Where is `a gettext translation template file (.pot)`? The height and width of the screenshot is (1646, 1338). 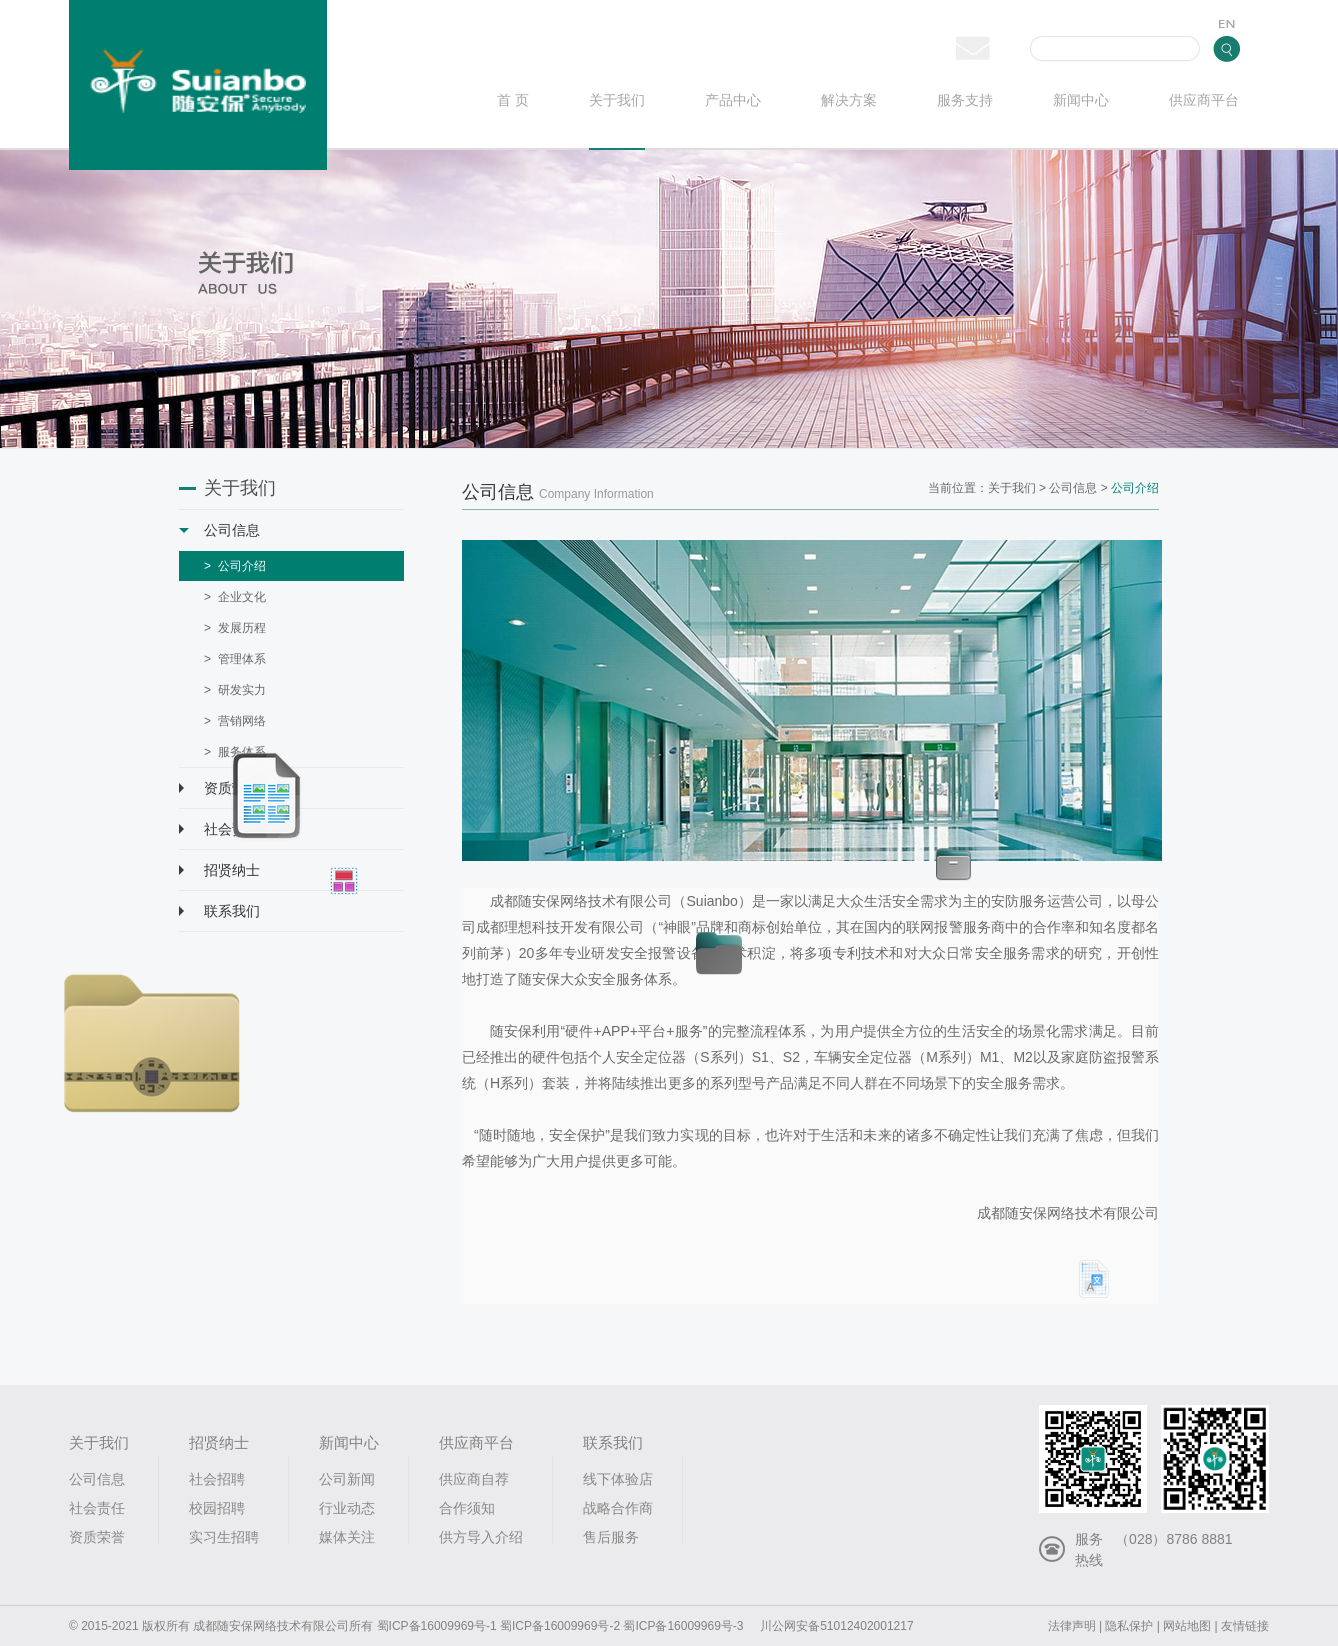 a gettext translation template file (.pot) is located at coordinates (1094, 1279).